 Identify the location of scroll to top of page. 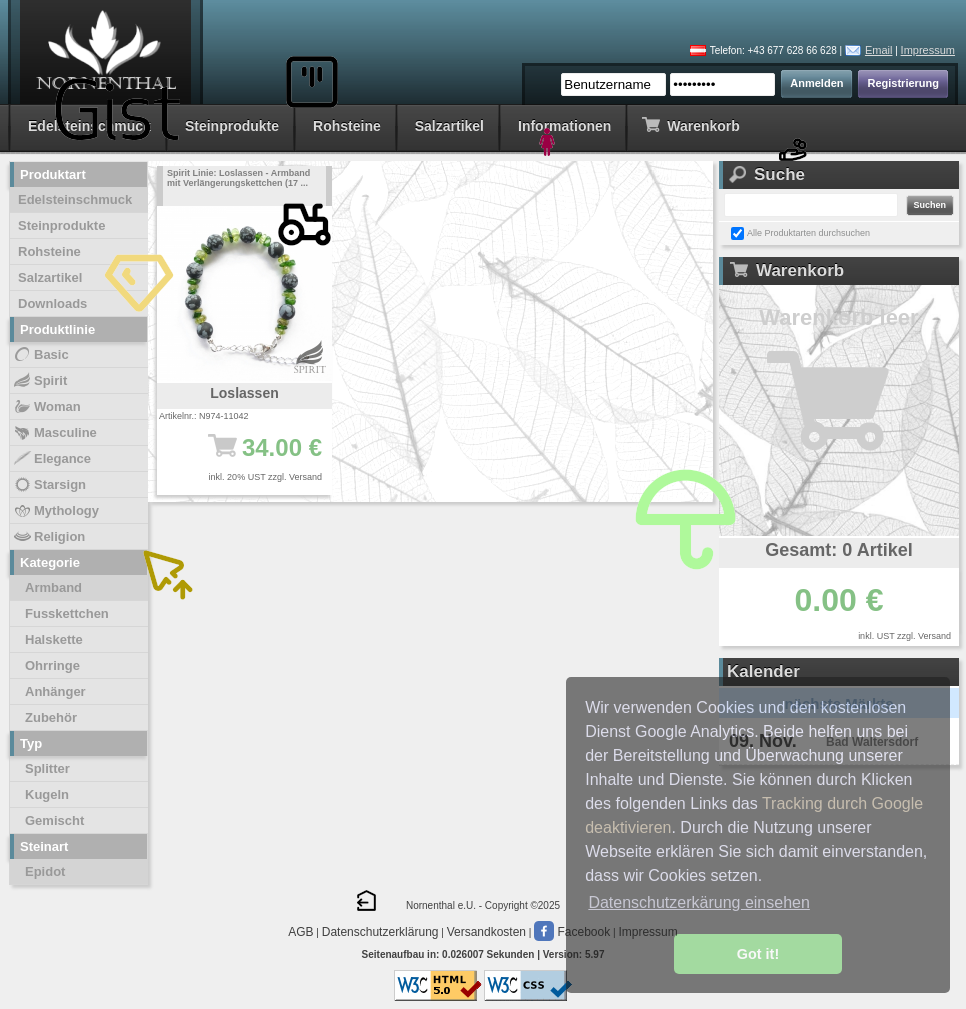
(165, 572).